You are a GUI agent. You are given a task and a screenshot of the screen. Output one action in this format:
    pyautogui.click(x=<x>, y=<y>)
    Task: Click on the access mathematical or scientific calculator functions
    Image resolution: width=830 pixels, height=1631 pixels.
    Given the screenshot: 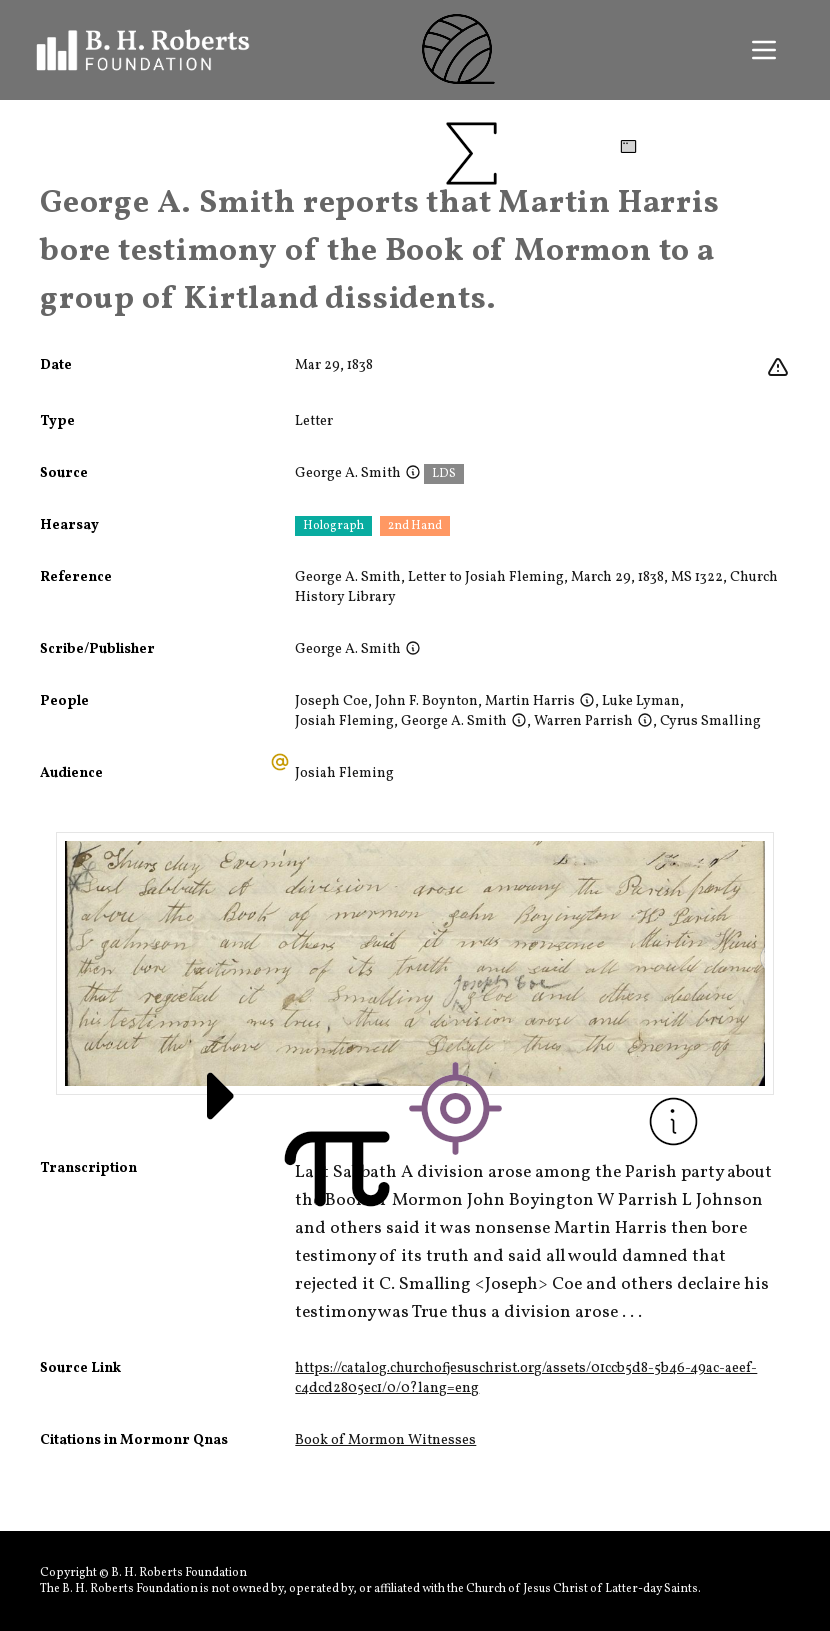 What is the action you would take?
    pyautogui.click(x=339, y=1167)
    